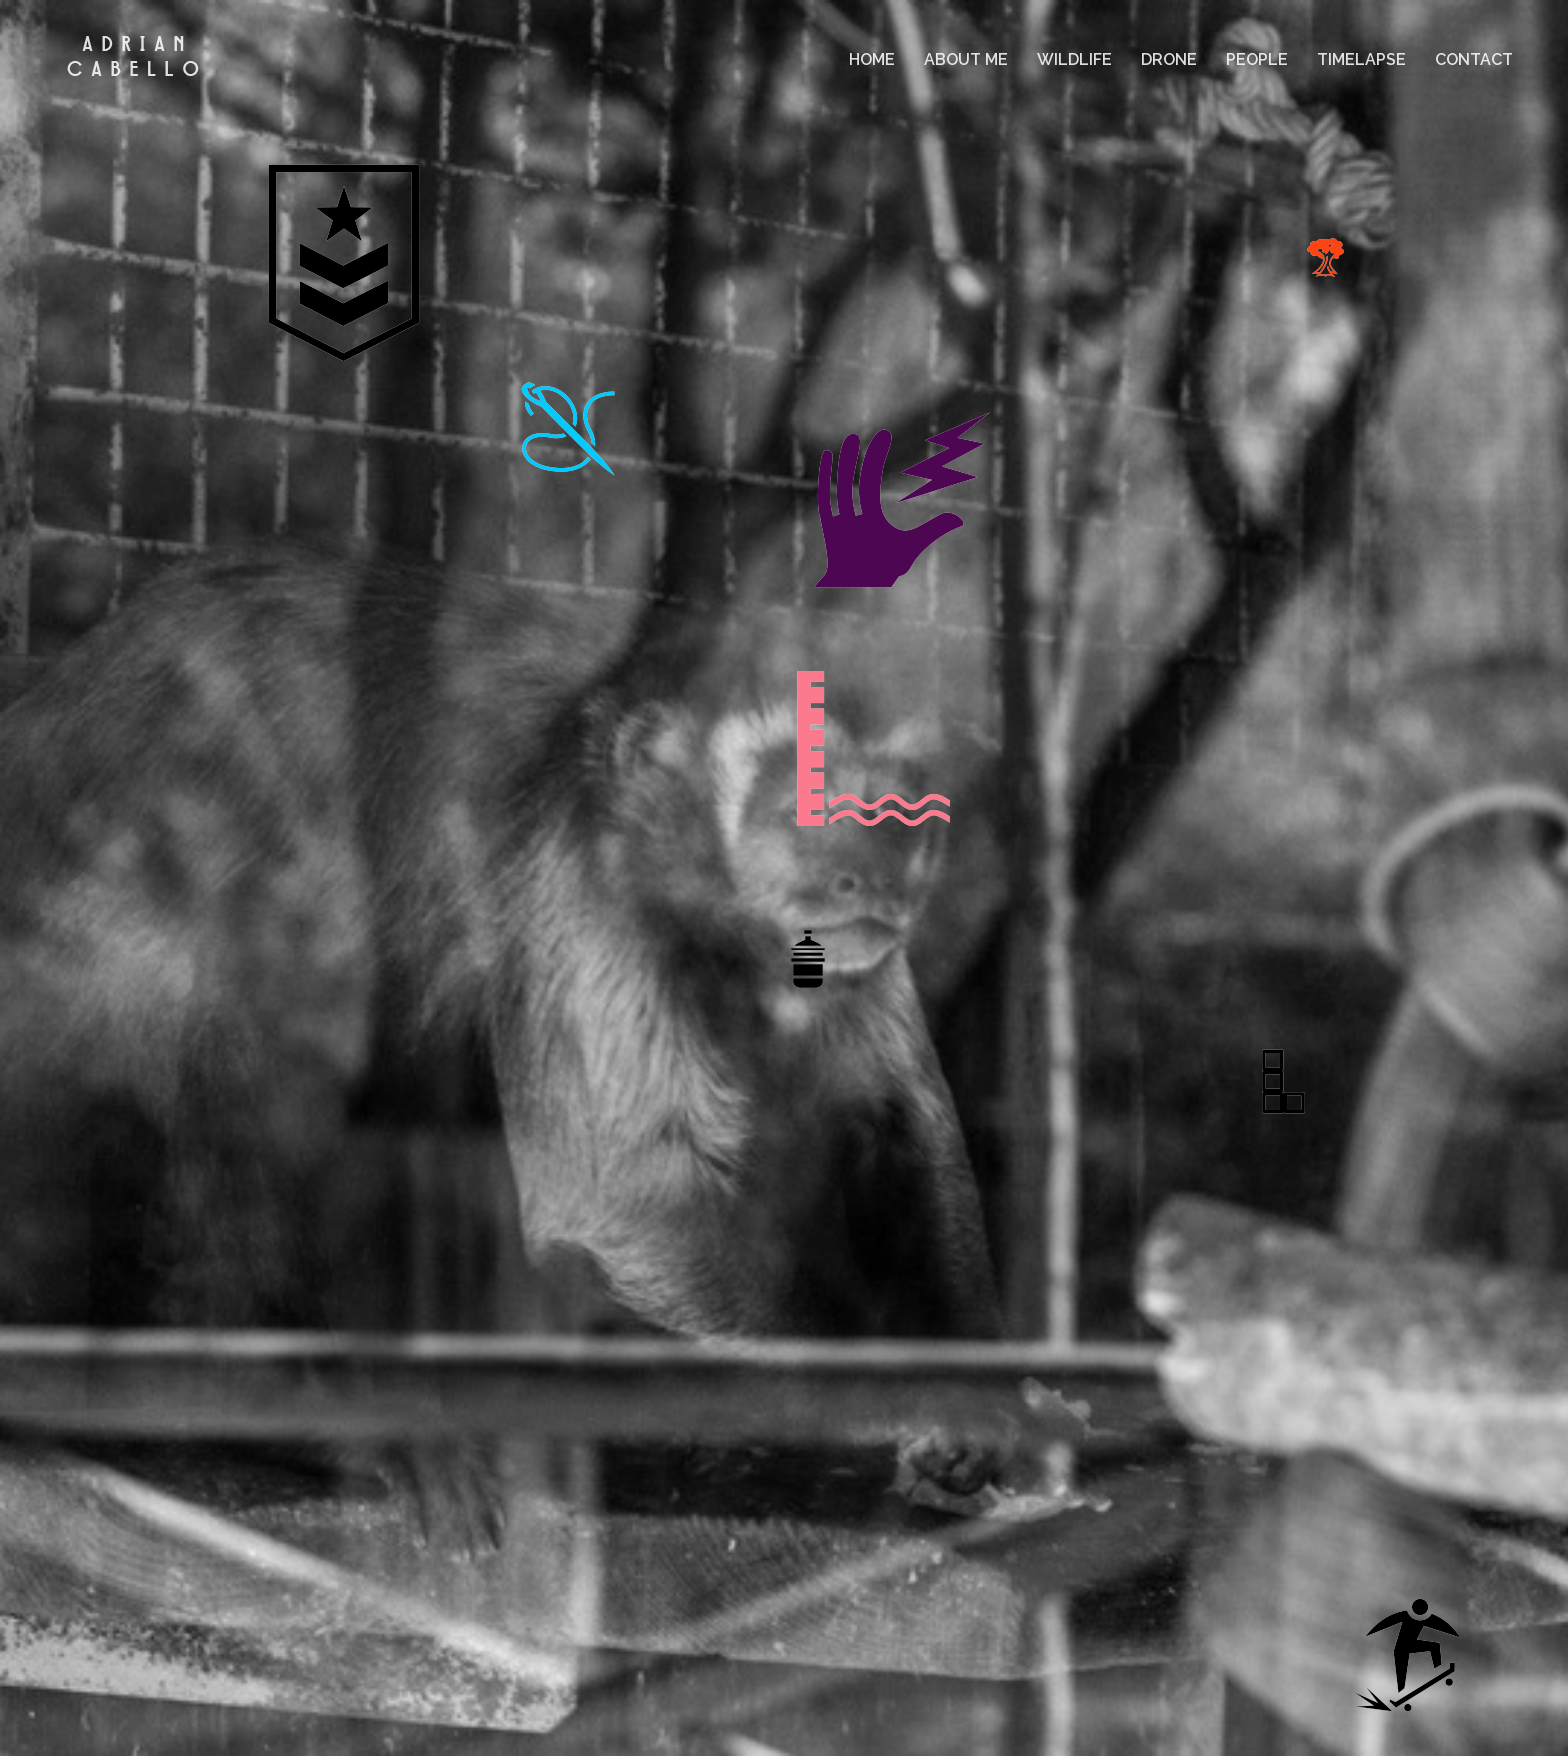 This screenshot has height=1756, width=1568. I want to click on cast a lightning spell, so click(903, 497).